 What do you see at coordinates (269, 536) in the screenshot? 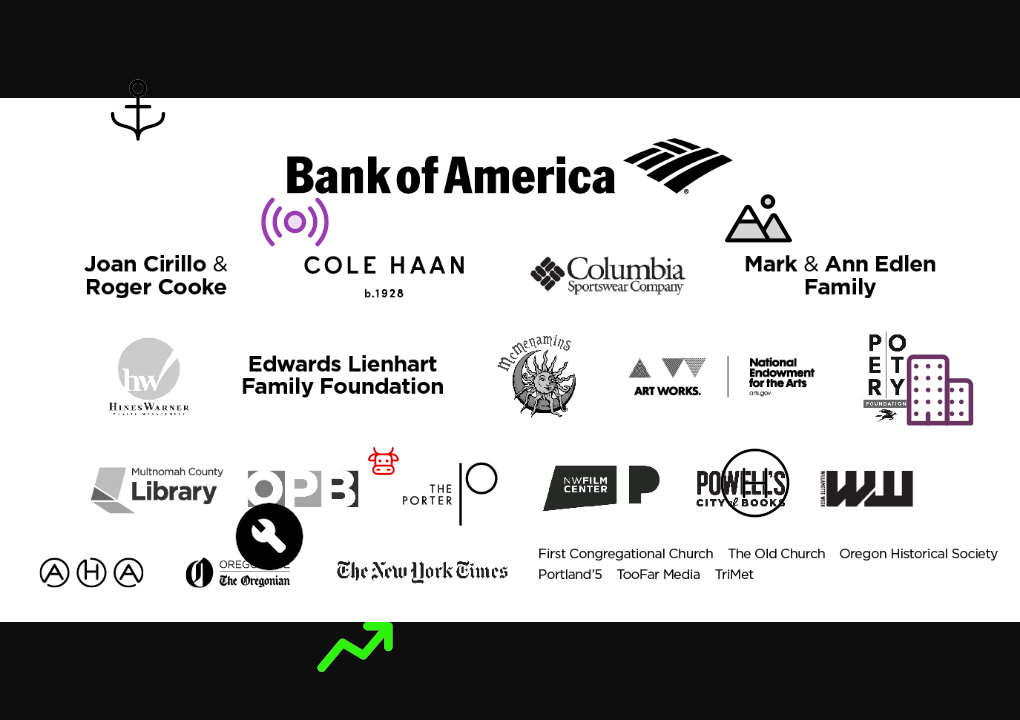
I see `access settings or configuration options` at bounding box center [269, 536].